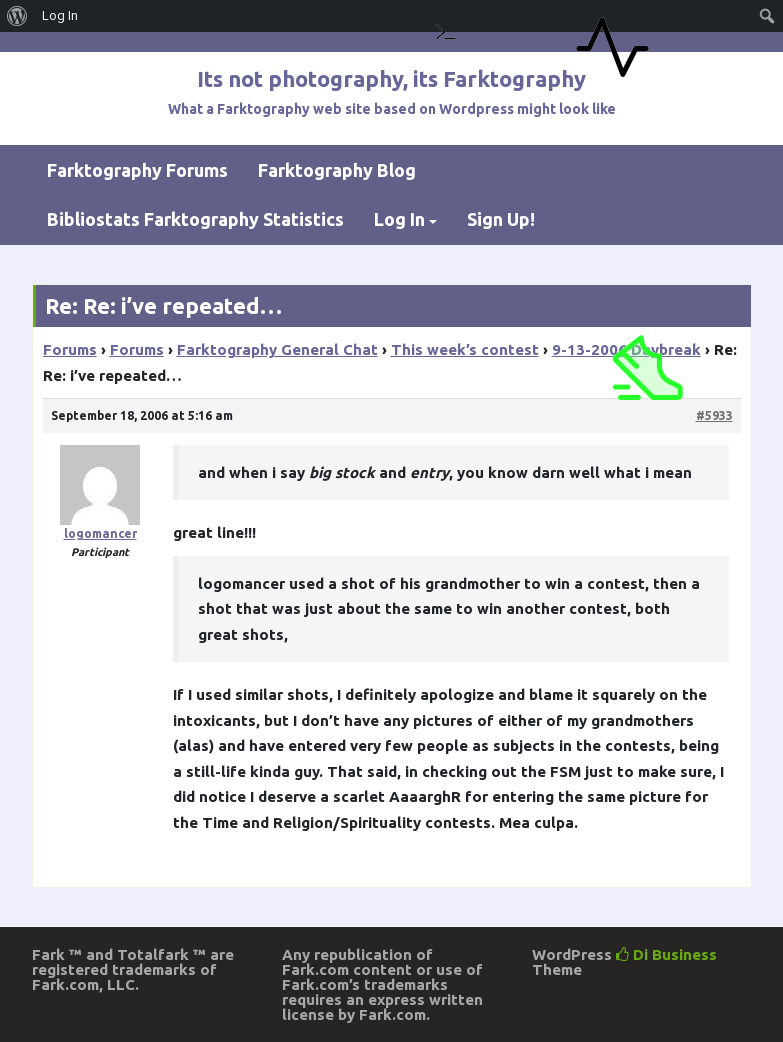 This screenshot has width=783, height=1042. I want to click on start a run or workout activity, so click(646, 371).